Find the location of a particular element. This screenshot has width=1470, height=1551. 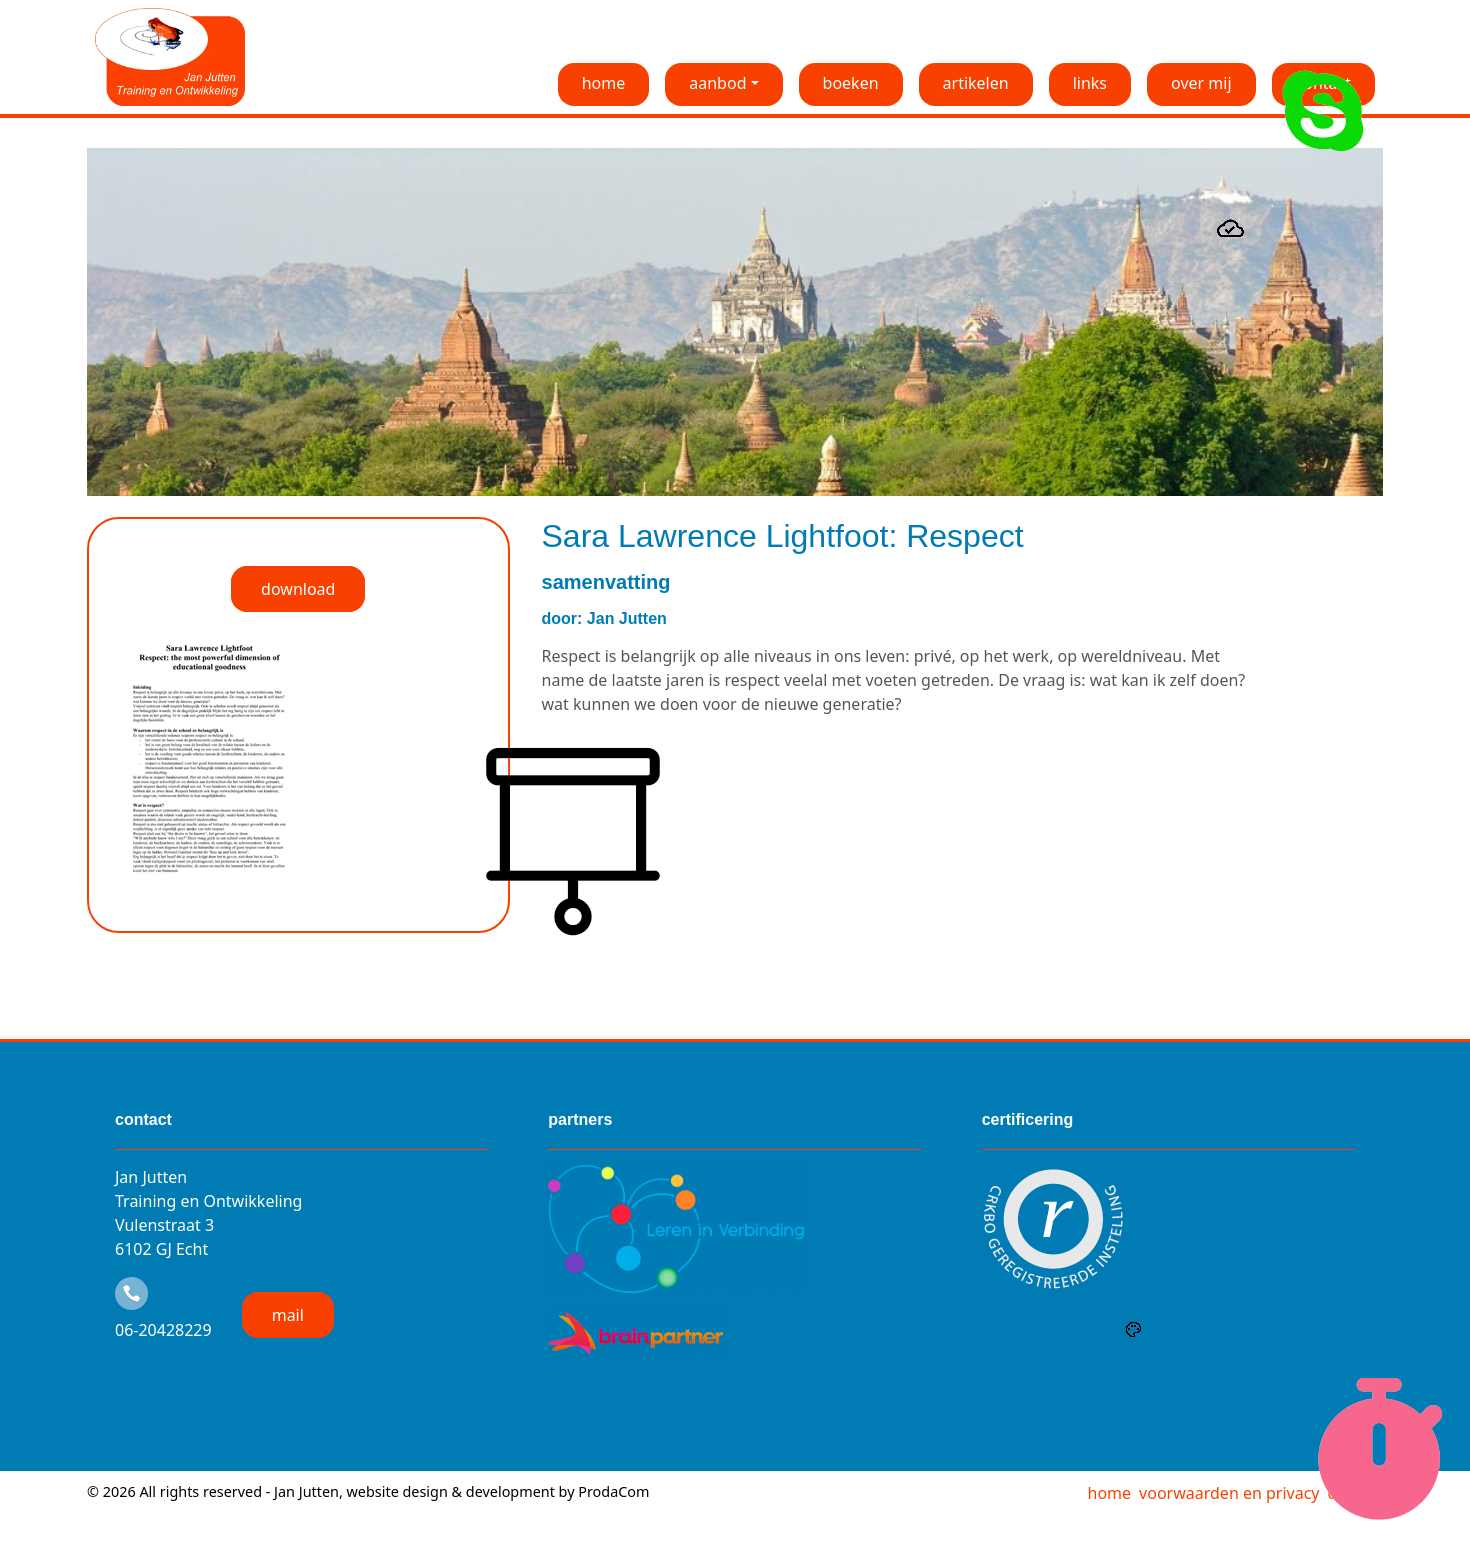

file successfully uploaded to cloud is located at coordinates (1230, 228).